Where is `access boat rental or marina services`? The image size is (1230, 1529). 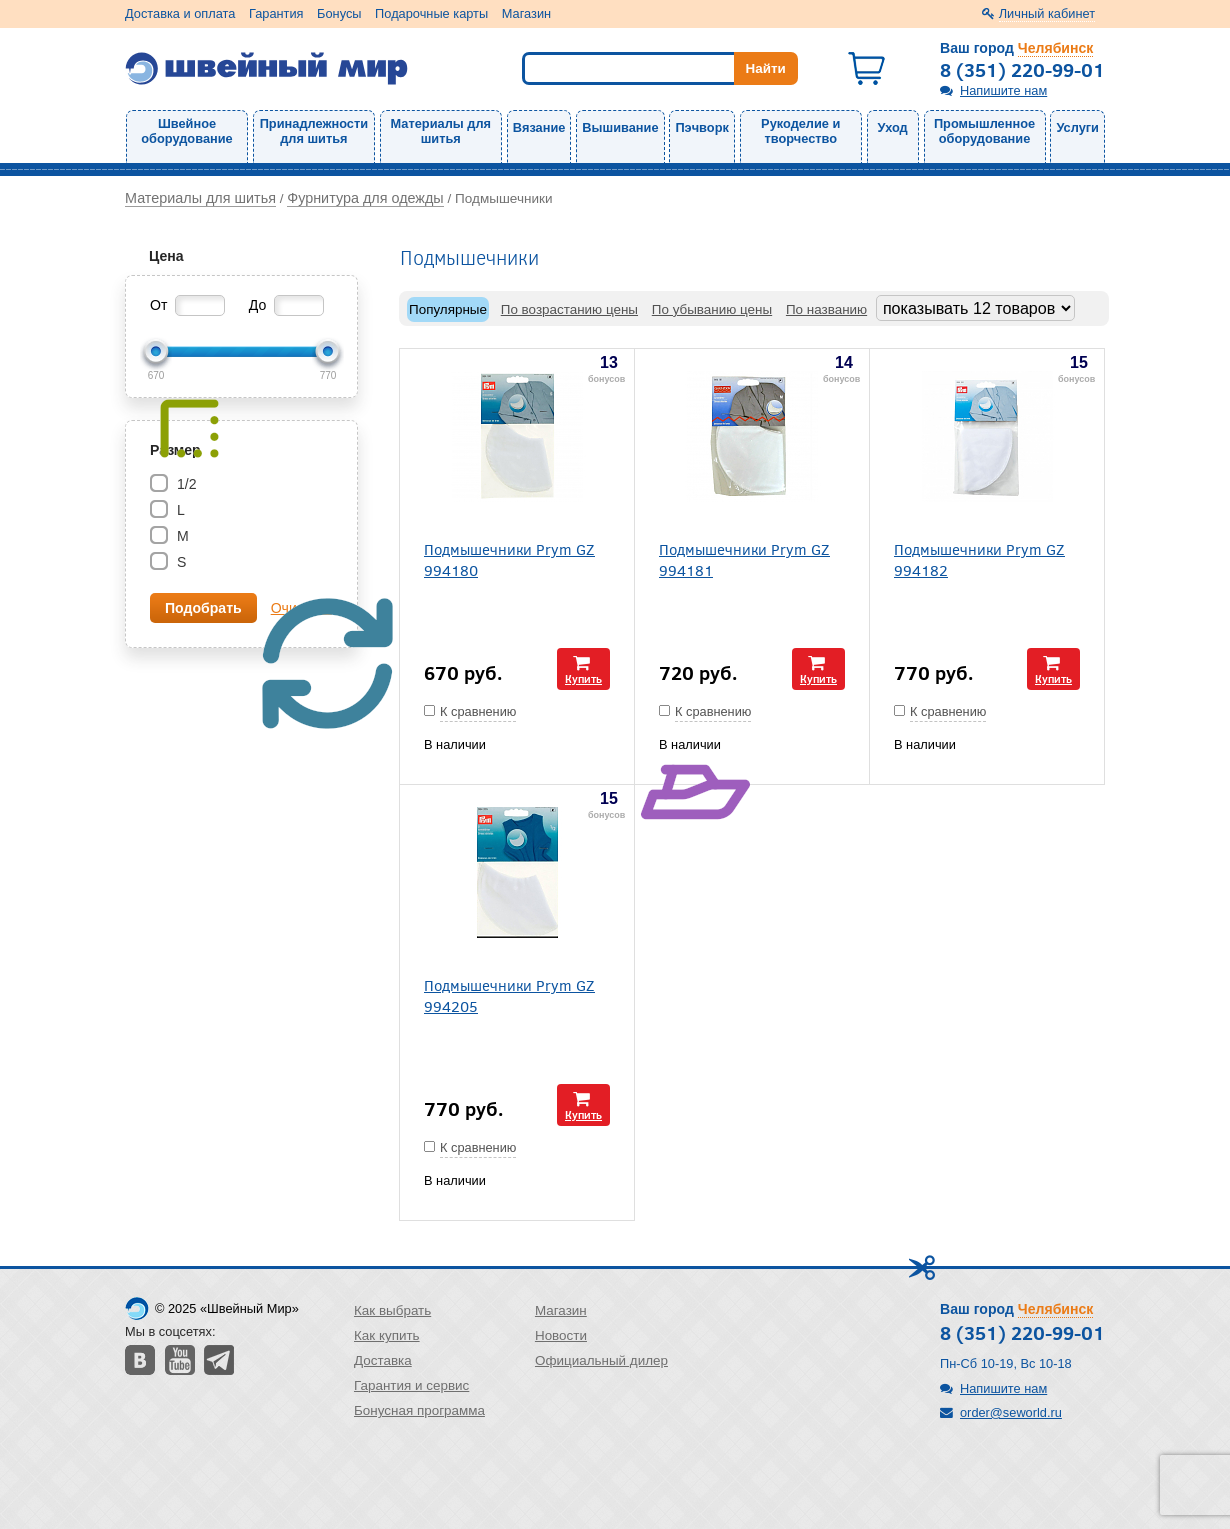 access boat rental or marina services is located at coordinates (695, 789).